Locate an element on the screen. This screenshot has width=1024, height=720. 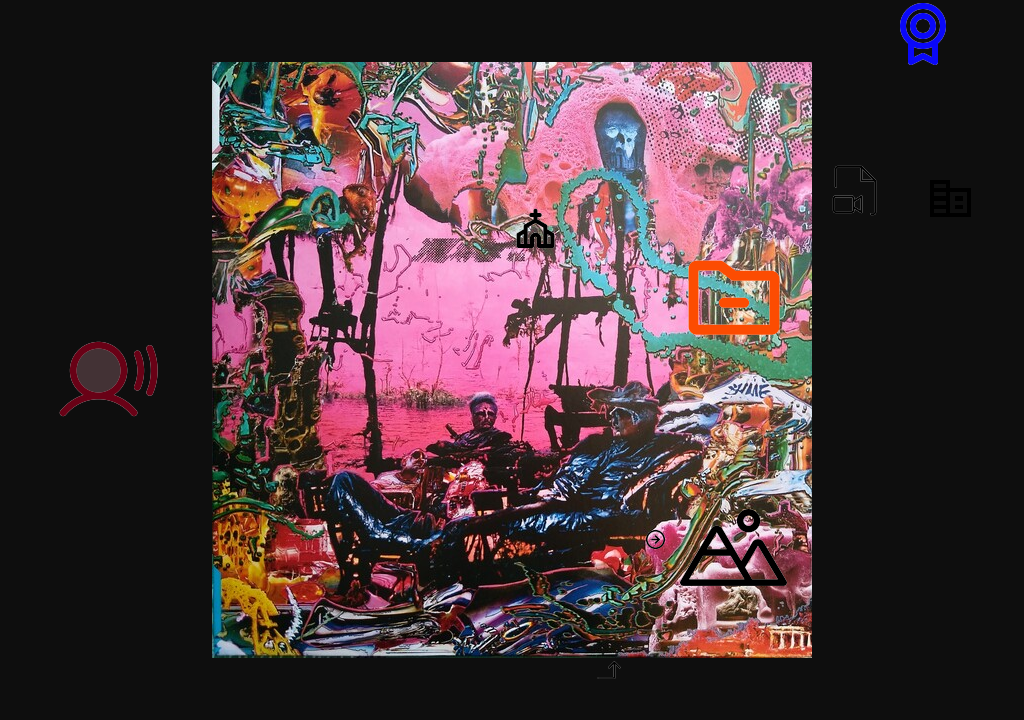
proceed to the next step is located at coordinates (655, 539).